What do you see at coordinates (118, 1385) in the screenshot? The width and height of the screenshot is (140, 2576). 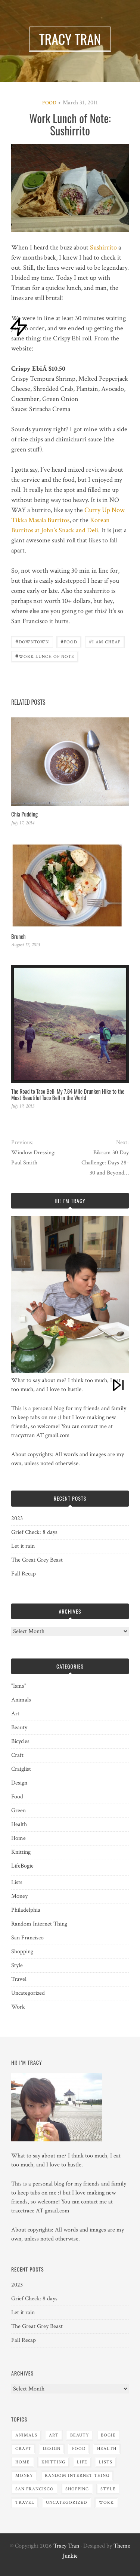 I see `skip to the next track` at bounding box center [118, 1385].